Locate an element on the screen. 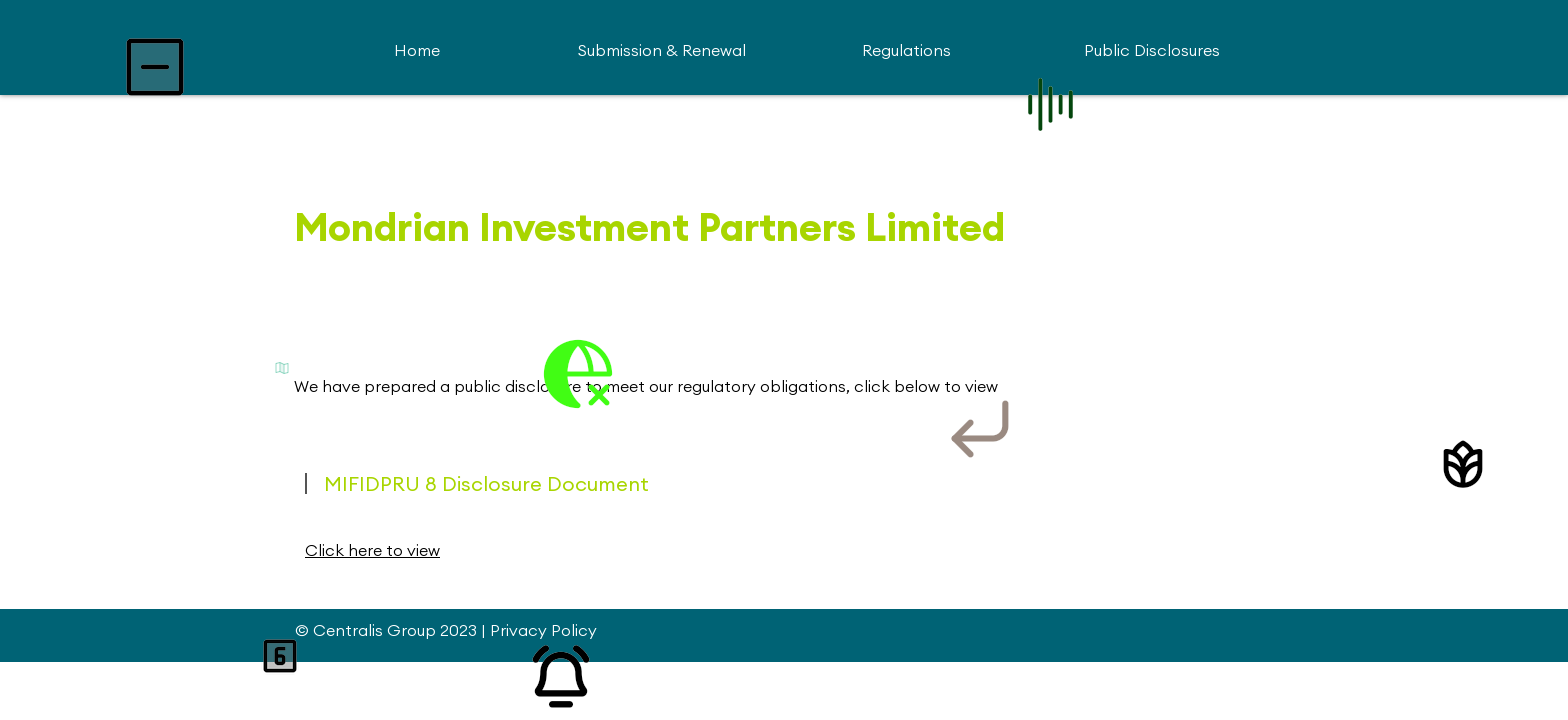  indicates new notifications or alerts is located at coordinates (561, 677).